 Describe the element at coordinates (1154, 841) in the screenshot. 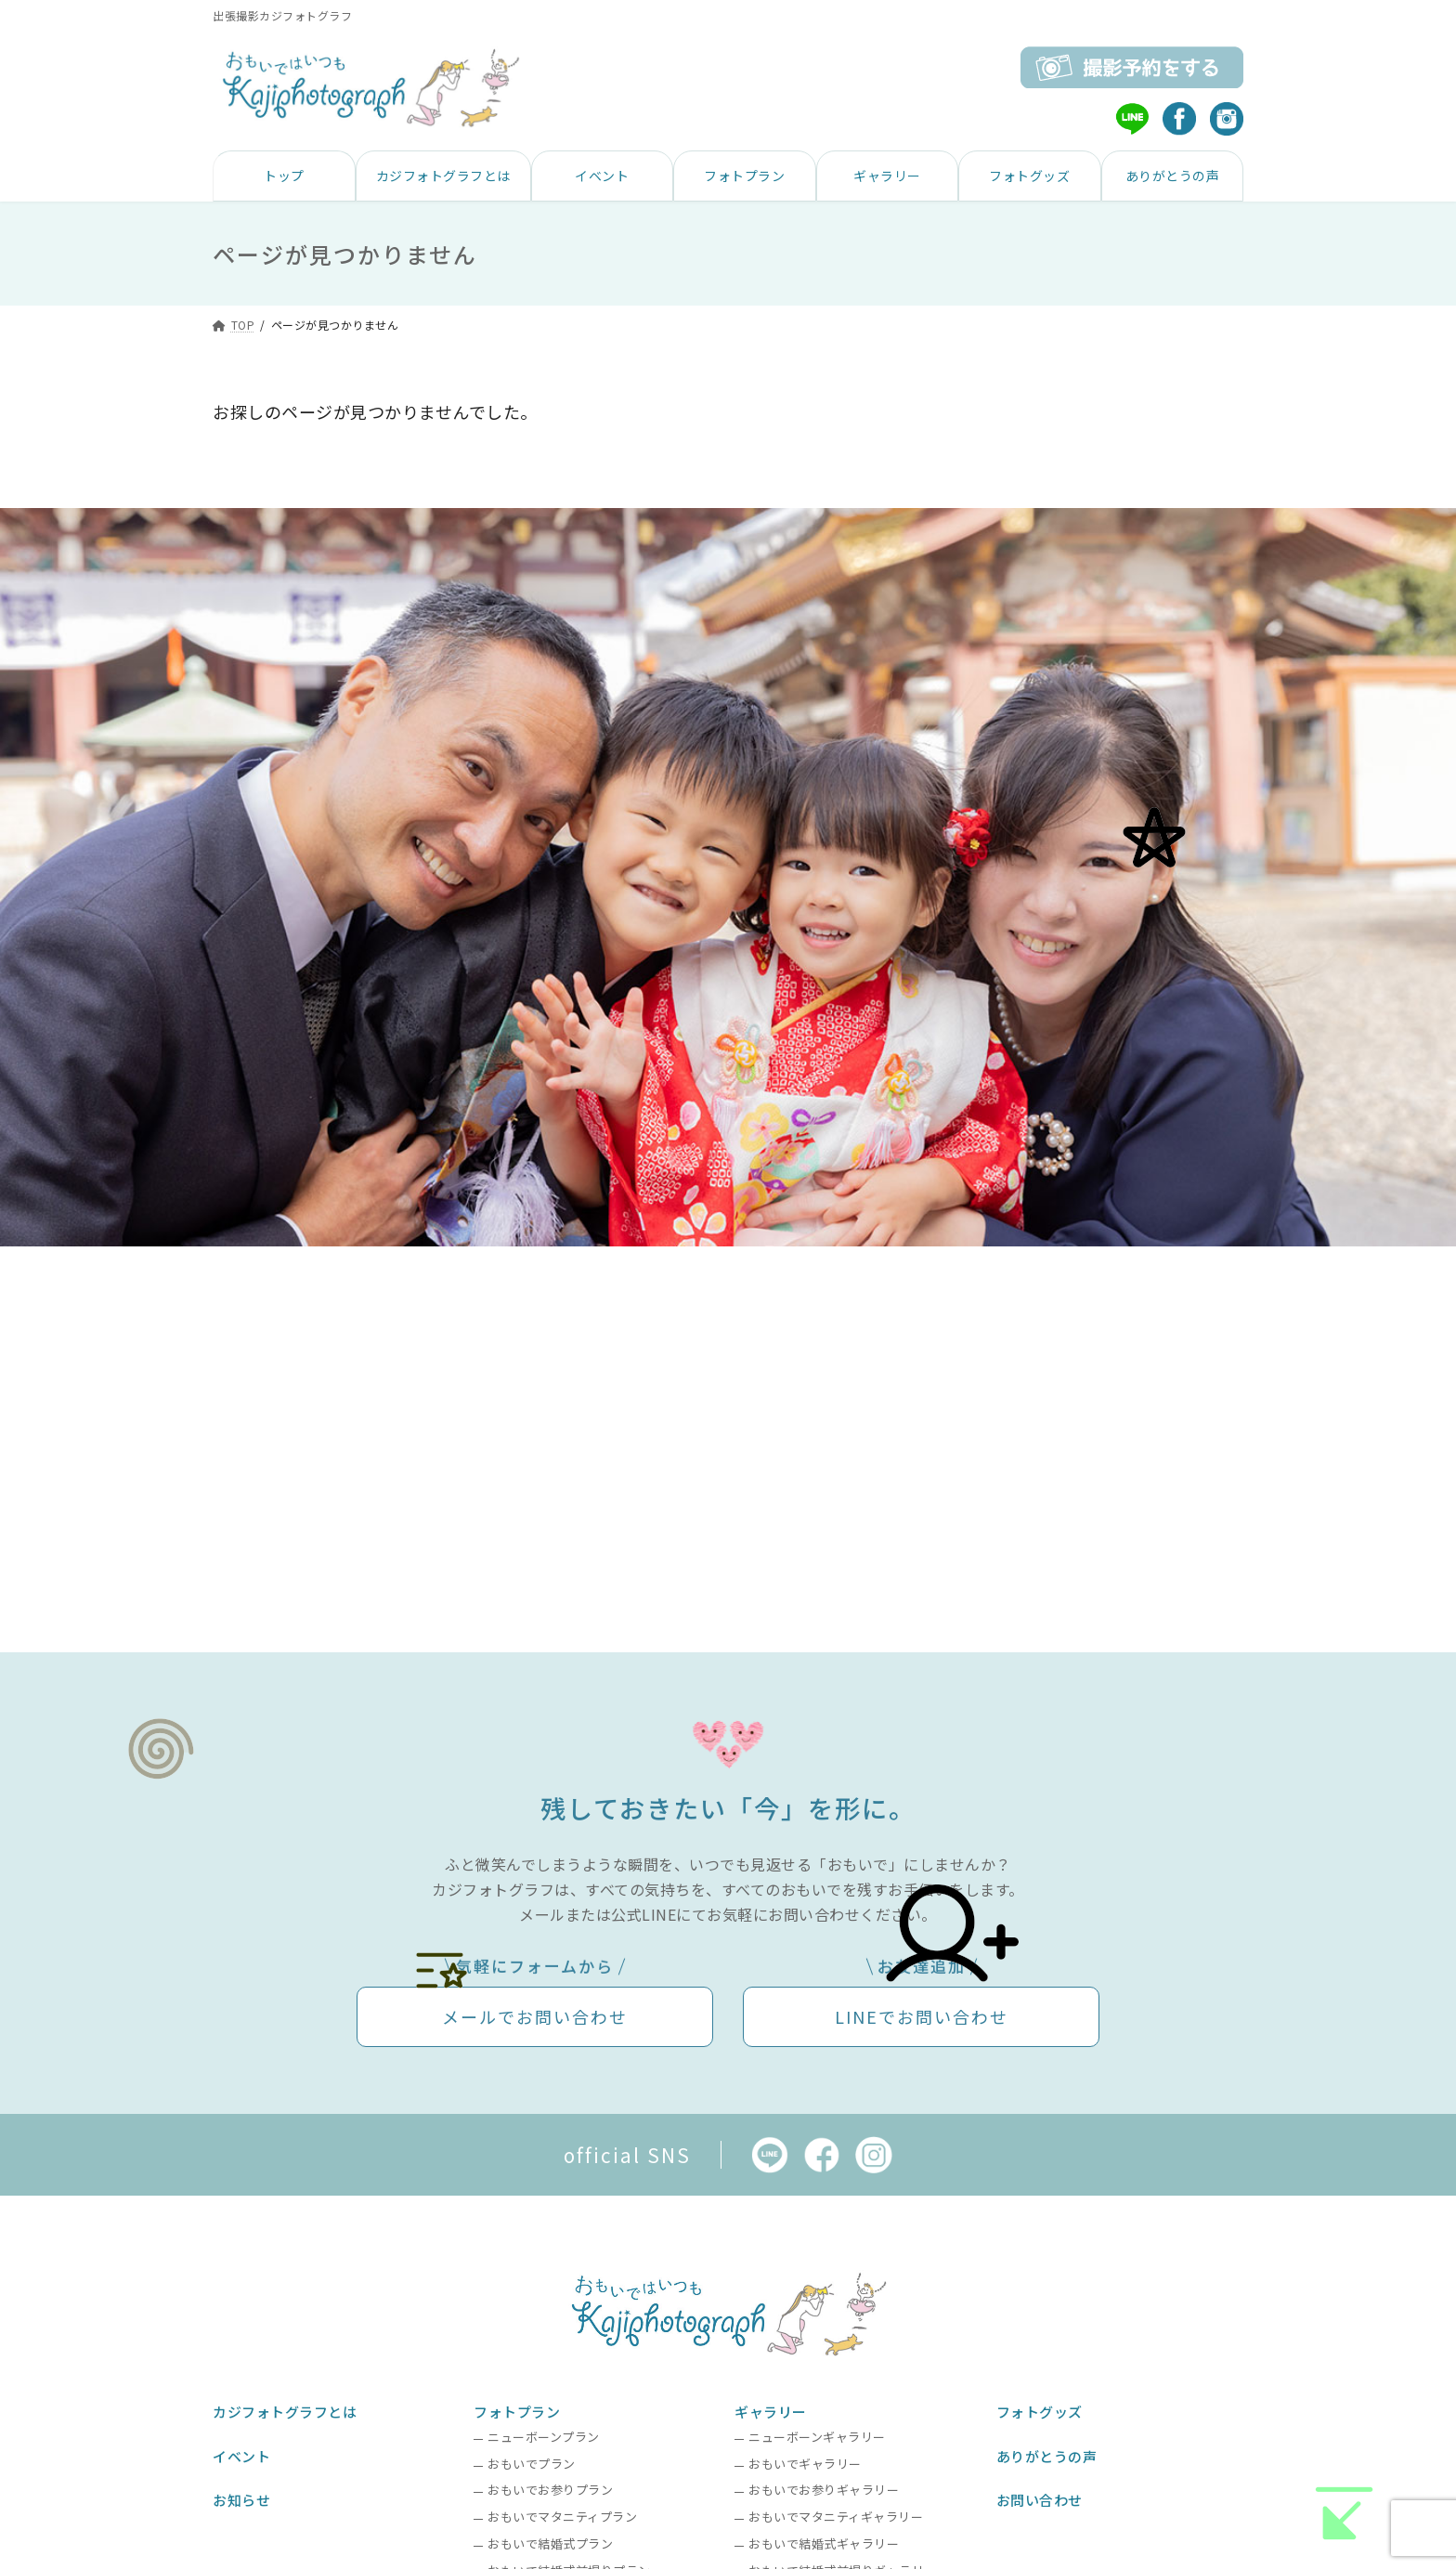

I see `select occult or mystical theme` at that location.